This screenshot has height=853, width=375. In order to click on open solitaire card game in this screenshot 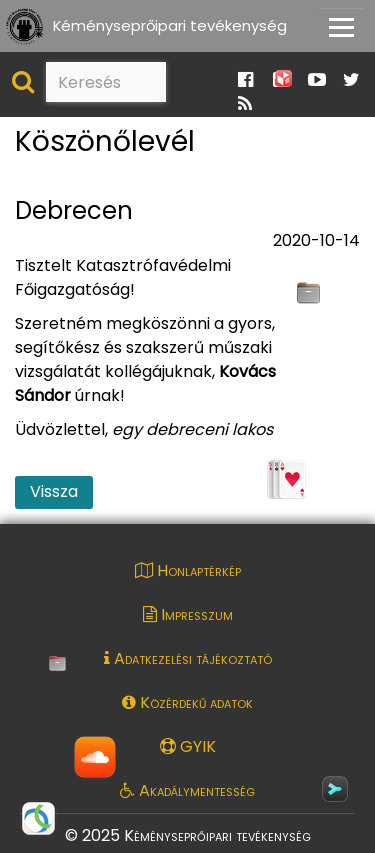, I will do `click(286, 479)`.